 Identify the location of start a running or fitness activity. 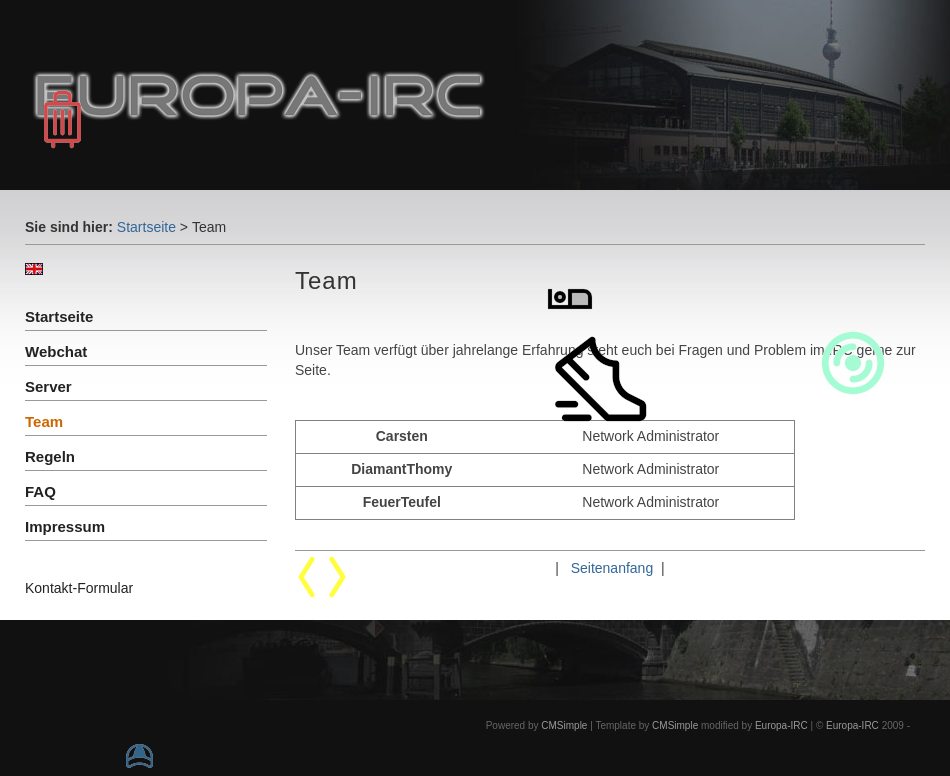
(599, 384).